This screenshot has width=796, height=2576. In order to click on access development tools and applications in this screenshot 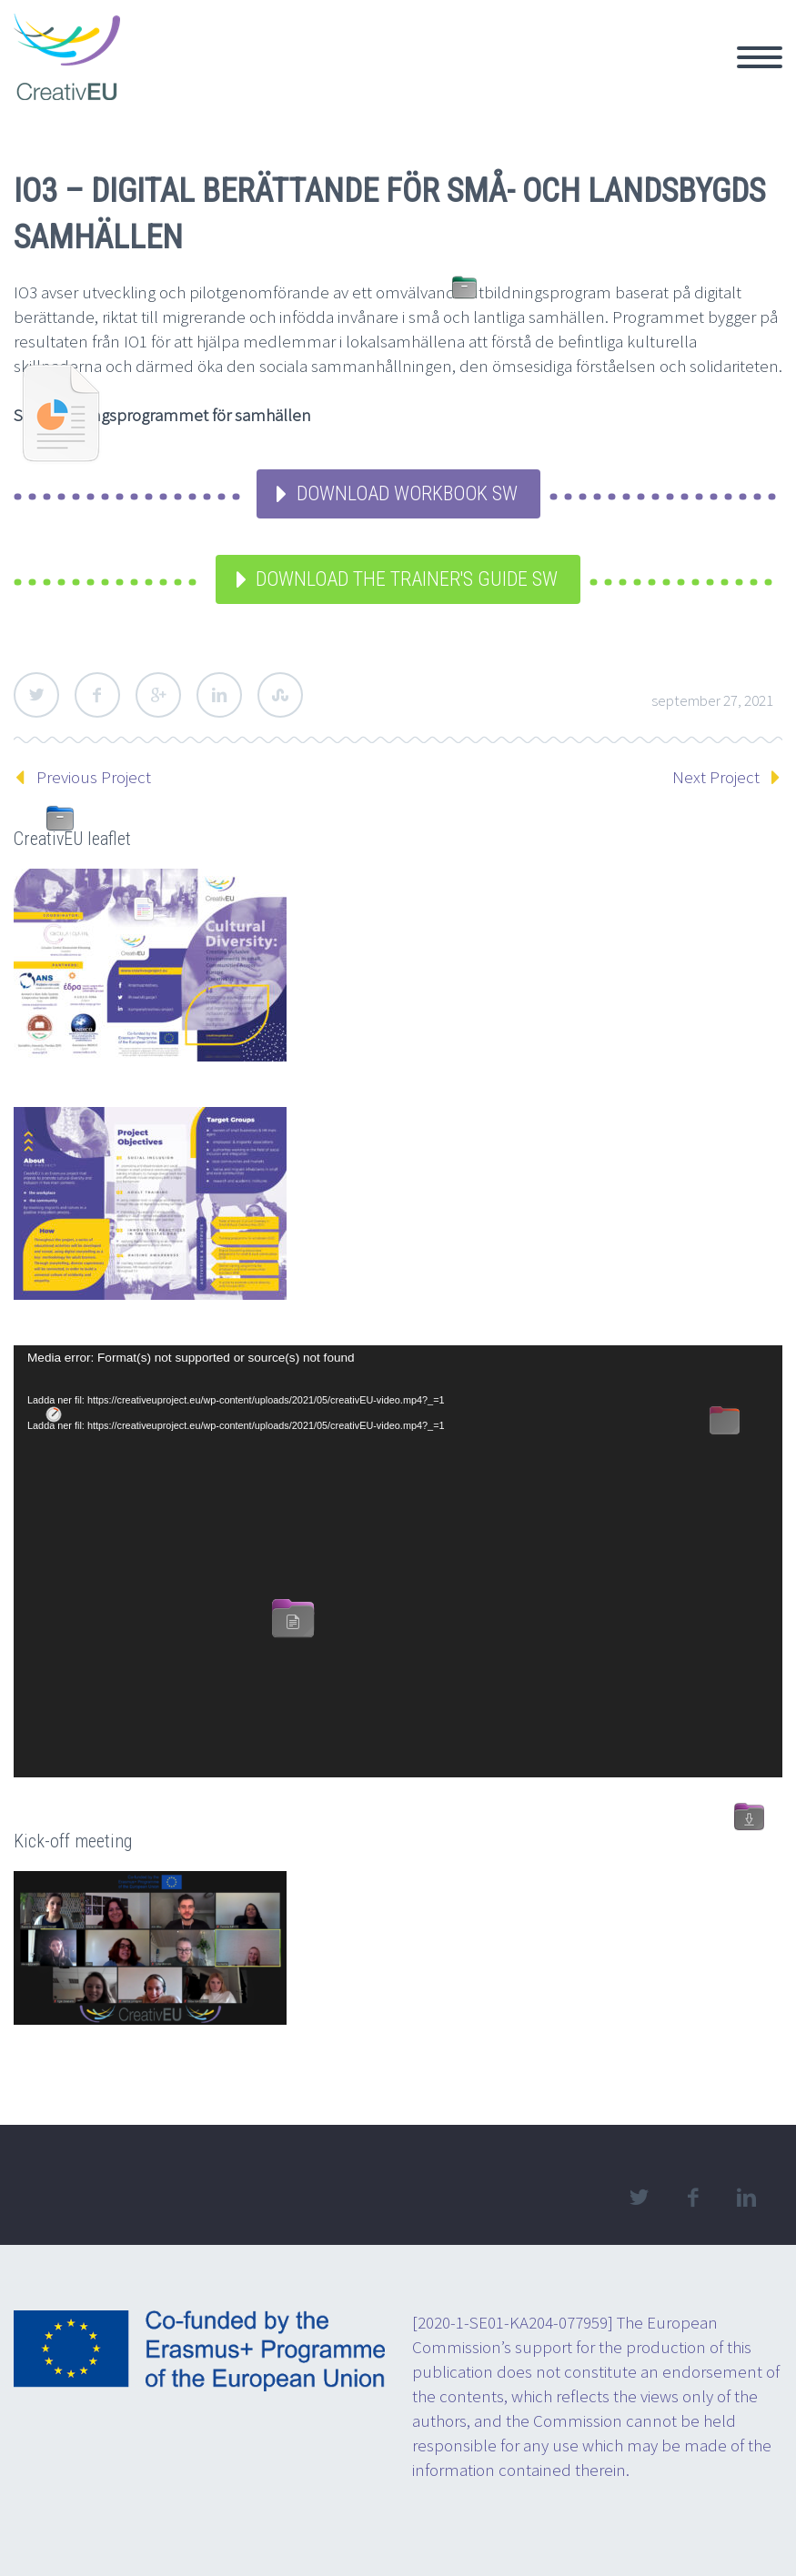, I will do `click(144, 909)`.